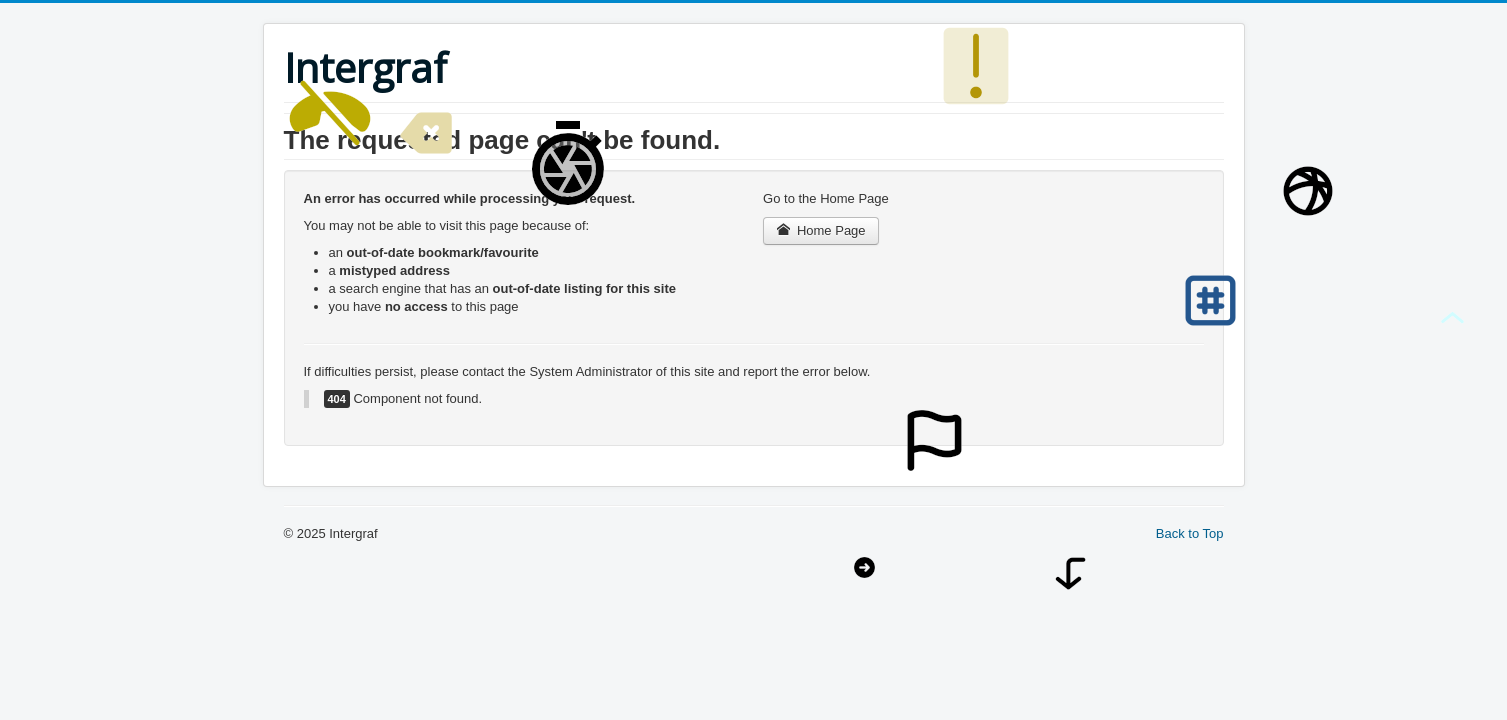 The height and width of the screenshot is (720, 1507). Describe the element at coordinates (426, 133) in the screenshot. I see `delete the previous character` at that location.